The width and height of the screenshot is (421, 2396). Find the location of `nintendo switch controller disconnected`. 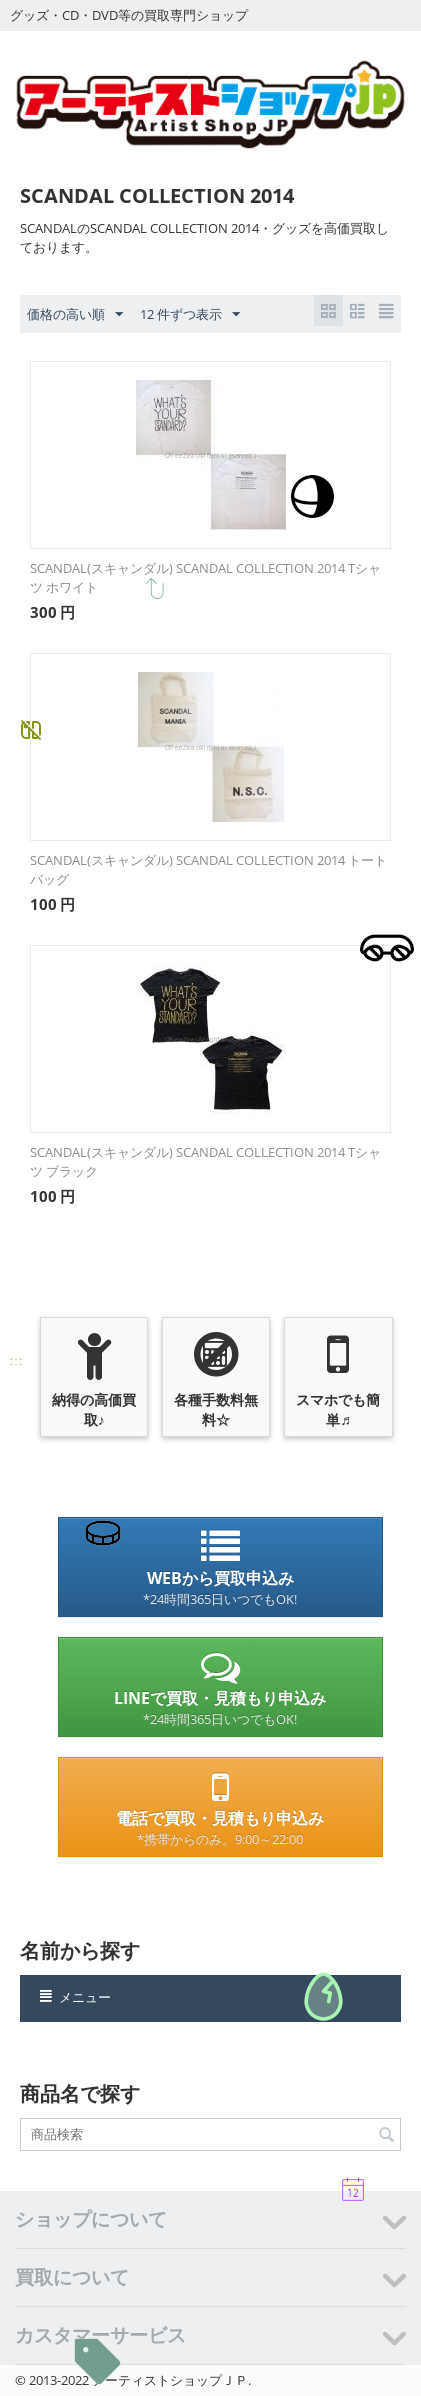

nintendo switch controller disconnected is located at coordinates (31, 730).